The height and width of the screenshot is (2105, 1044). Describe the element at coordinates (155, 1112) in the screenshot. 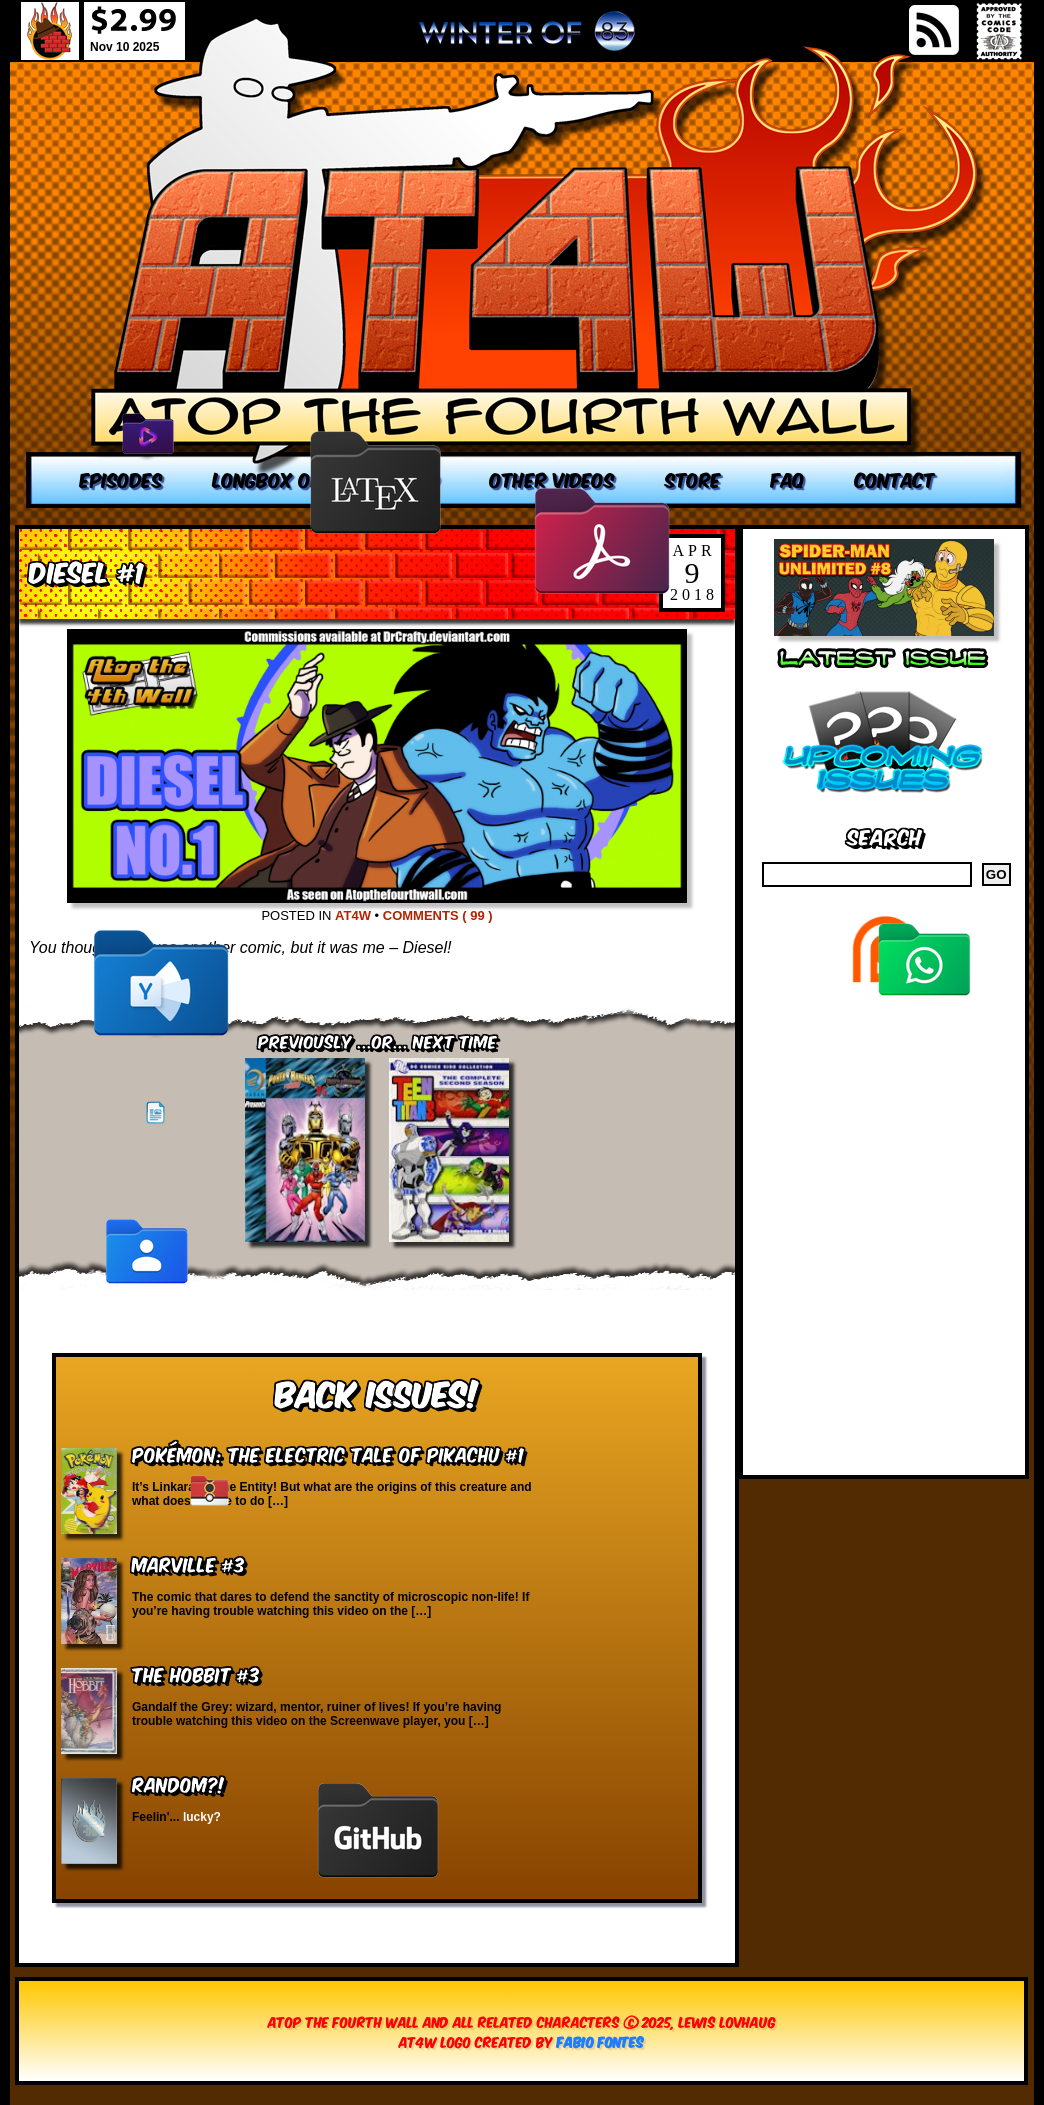

I see `open a libreoffice writer document` at that location.